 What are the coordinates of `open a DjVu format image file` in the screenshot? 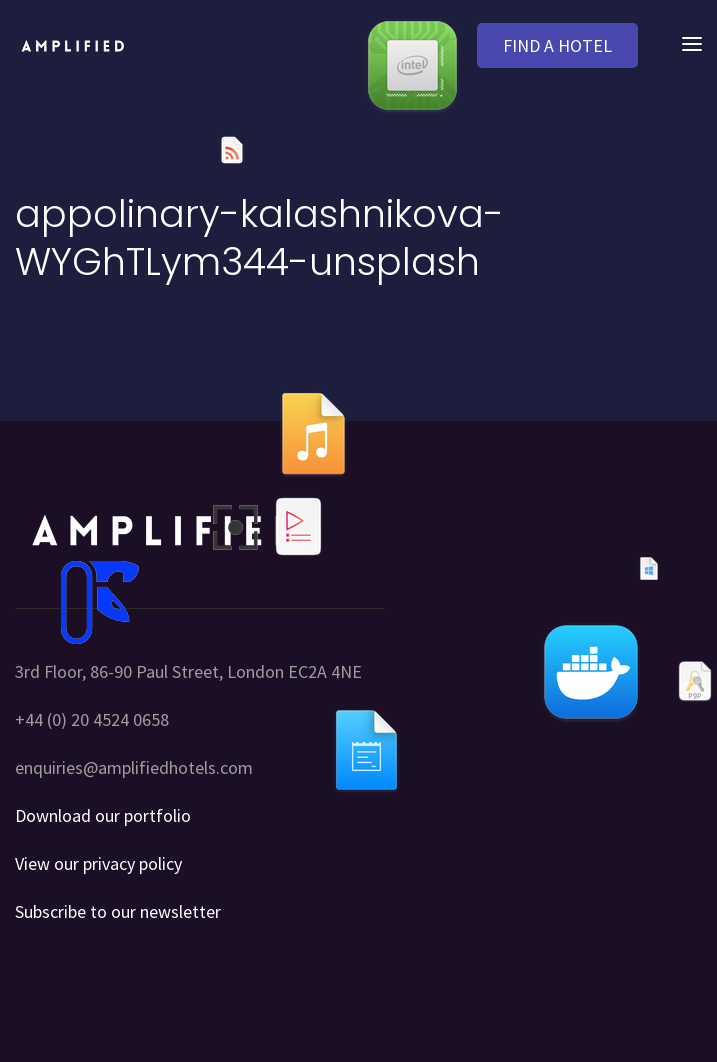 It's located at (366, 751).